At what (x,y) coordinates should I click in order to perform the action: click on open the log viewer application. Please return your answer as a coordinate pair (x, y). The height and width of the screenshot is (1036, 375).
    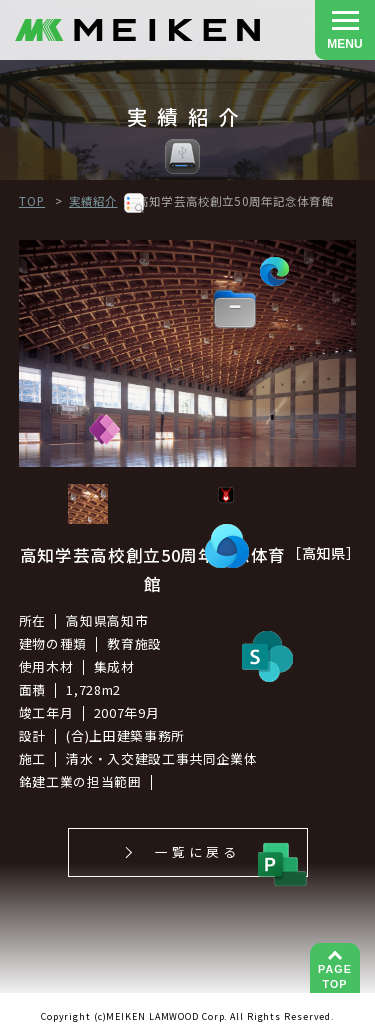
    Looking at the image, I should click on (134, 203).